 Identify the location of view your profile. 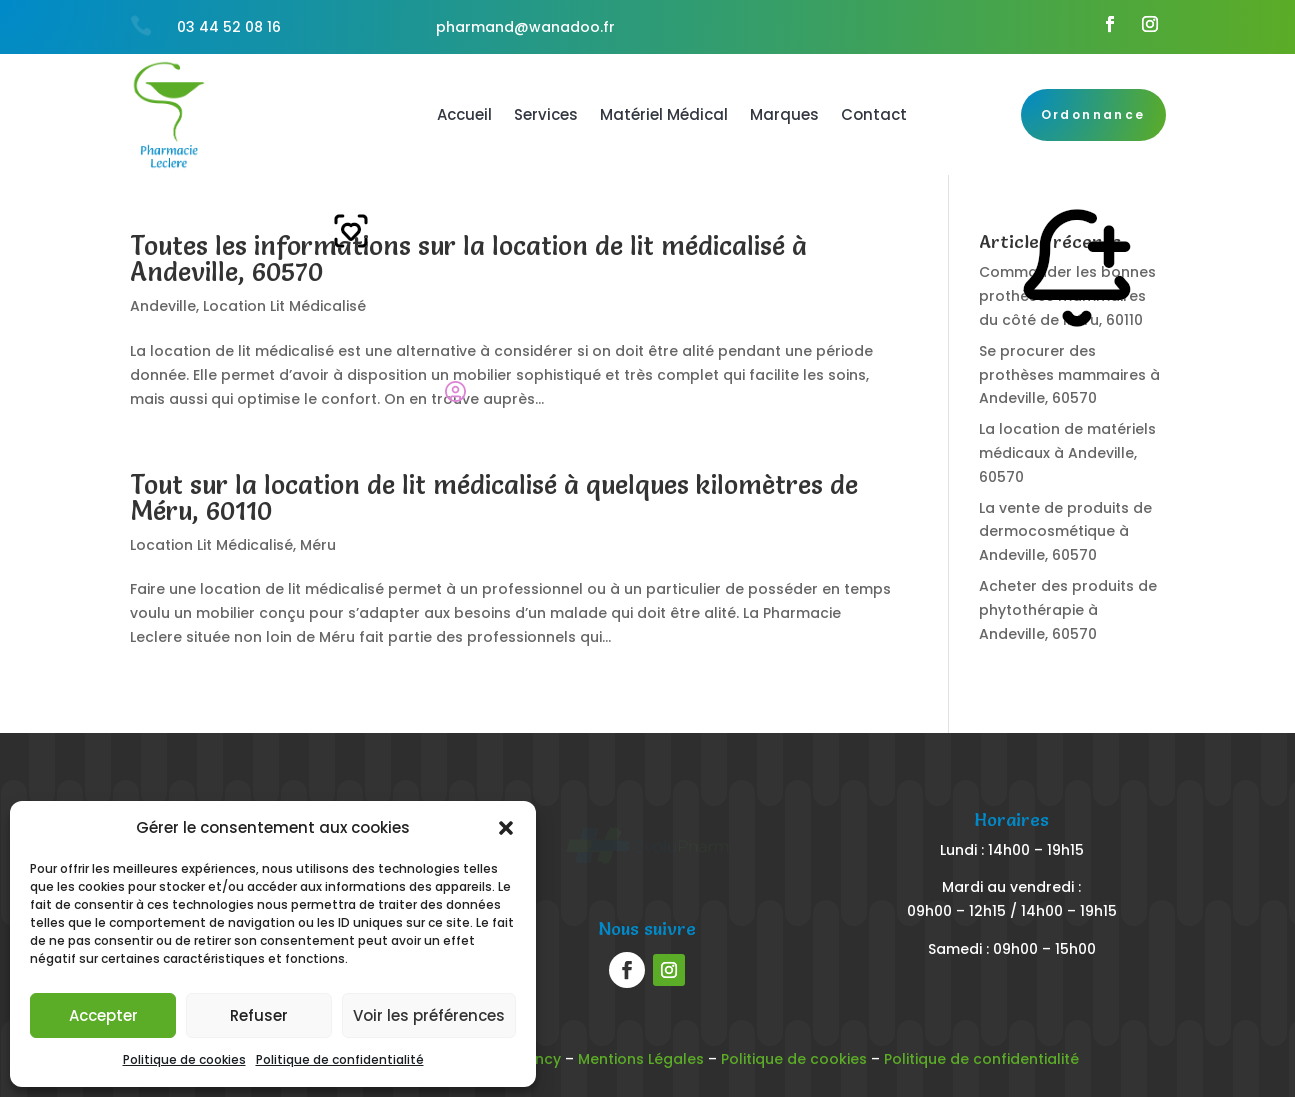
(455, 391).